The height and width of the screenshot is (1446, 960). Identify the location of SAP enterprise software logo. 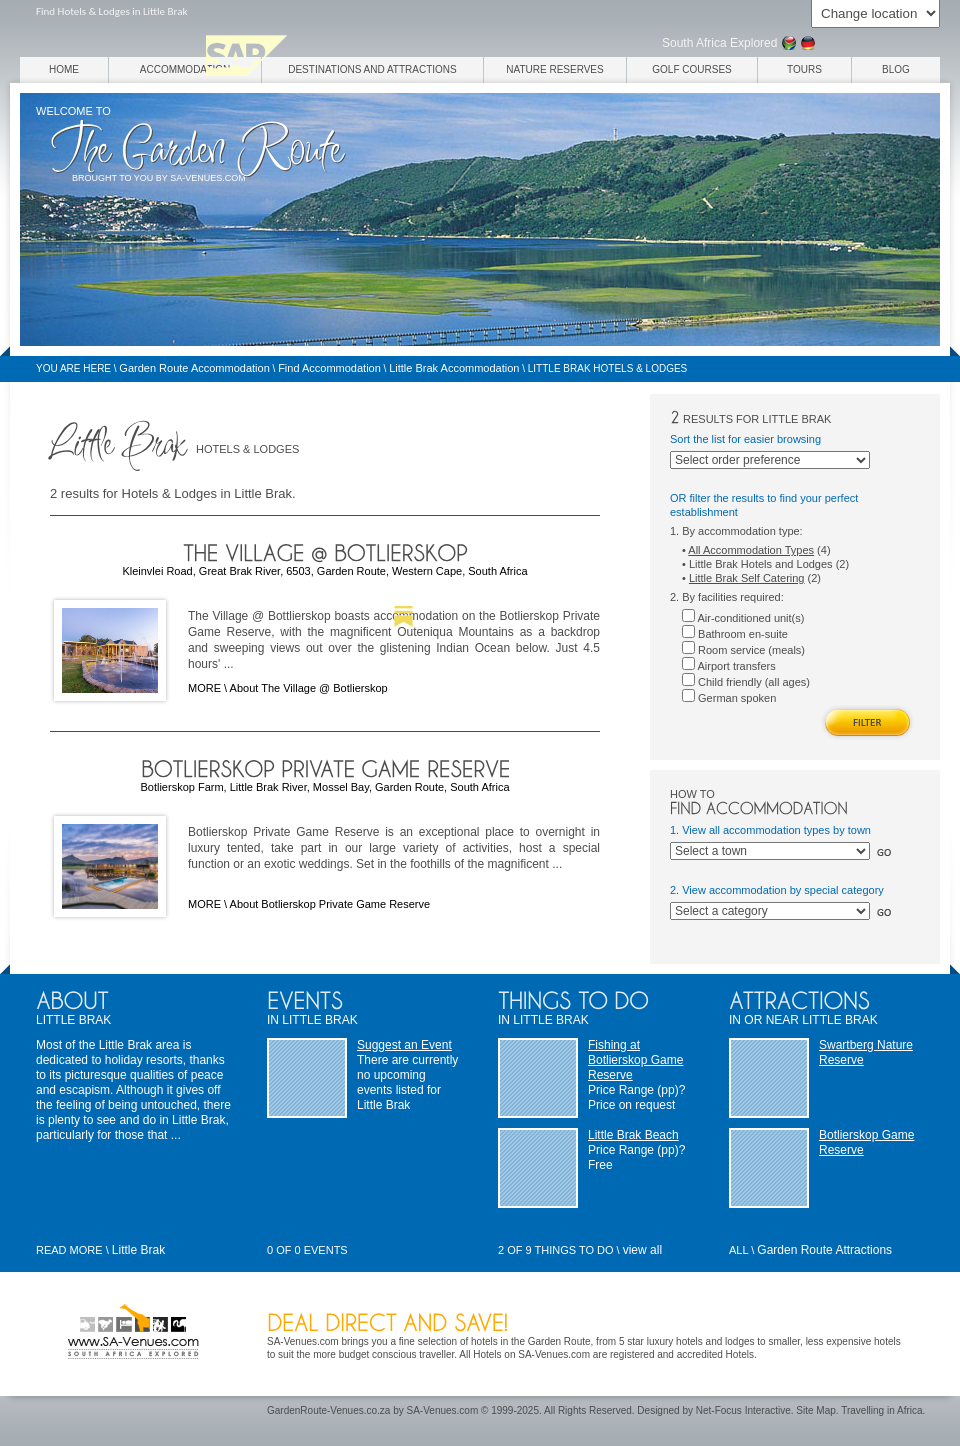
(246, 55).